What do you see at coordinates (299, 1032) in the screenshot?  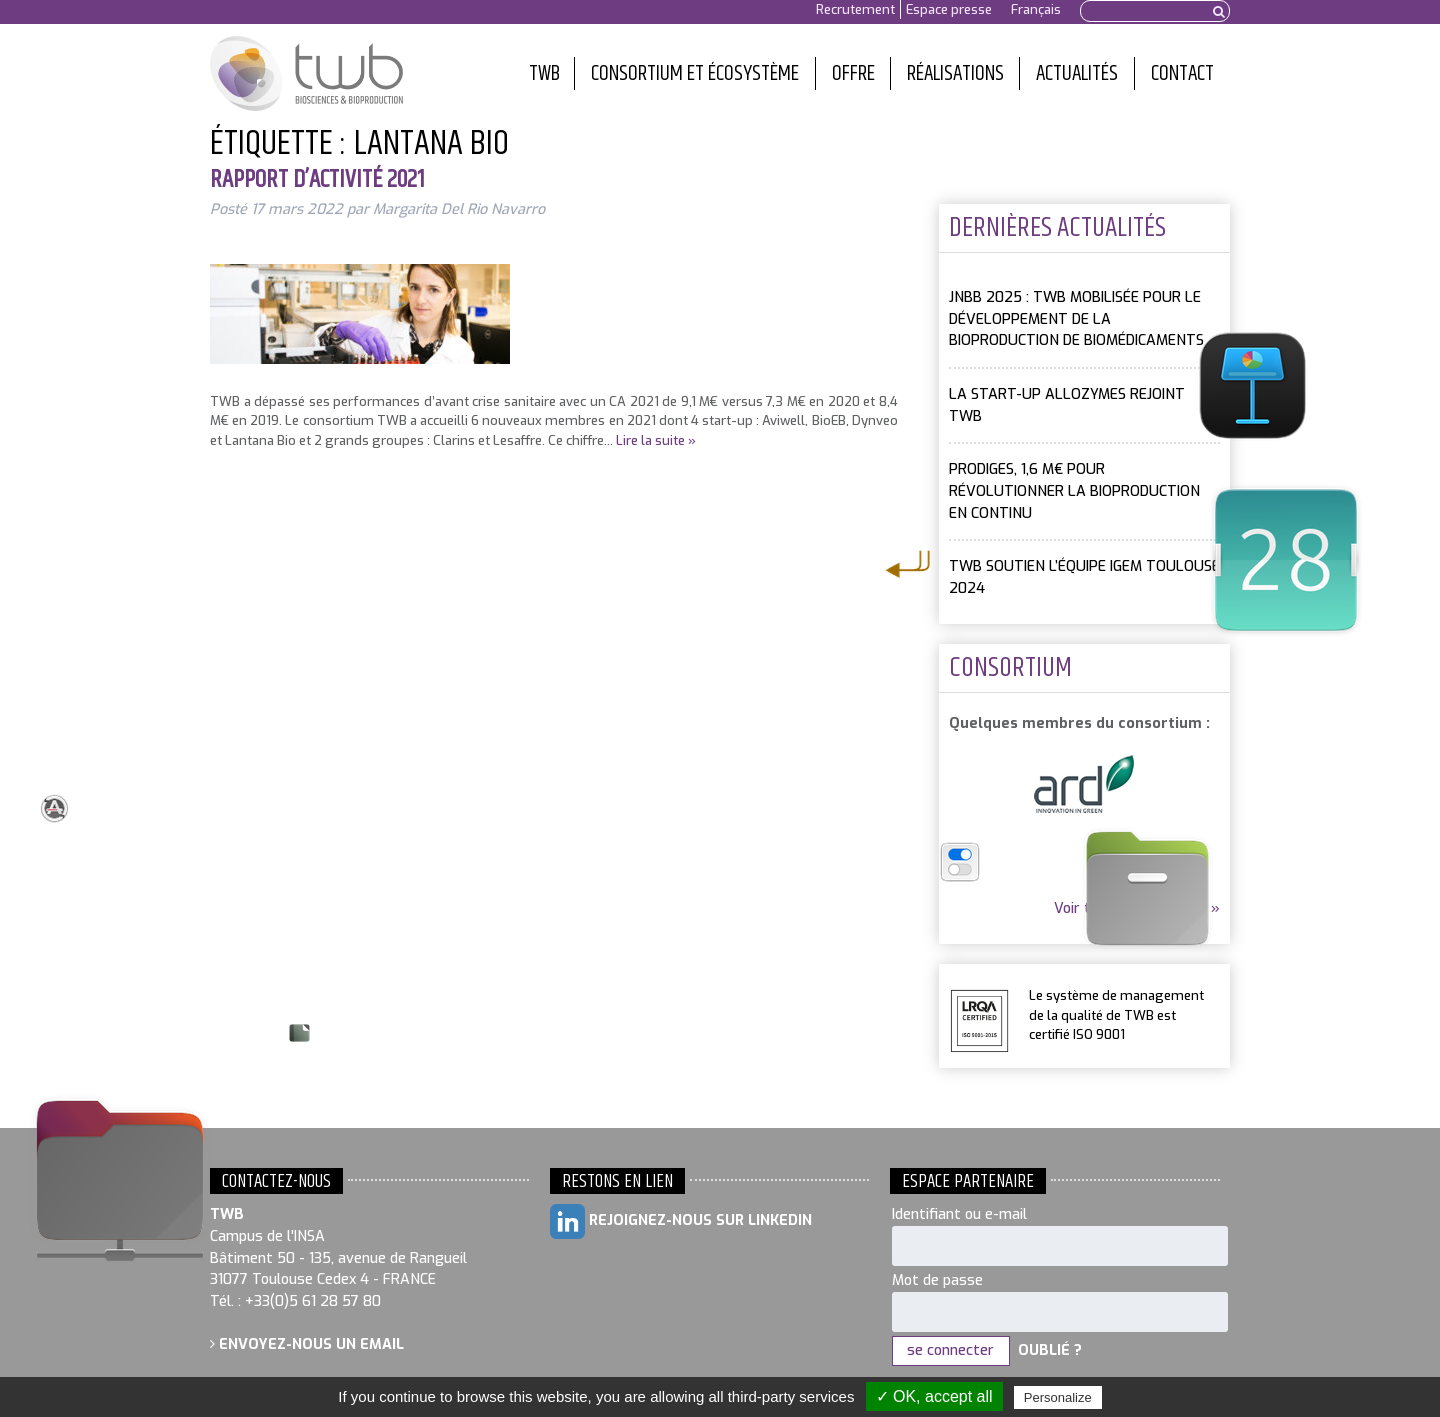 I see `change desktop wallpaper settings` at bounding box center [299, 1032].